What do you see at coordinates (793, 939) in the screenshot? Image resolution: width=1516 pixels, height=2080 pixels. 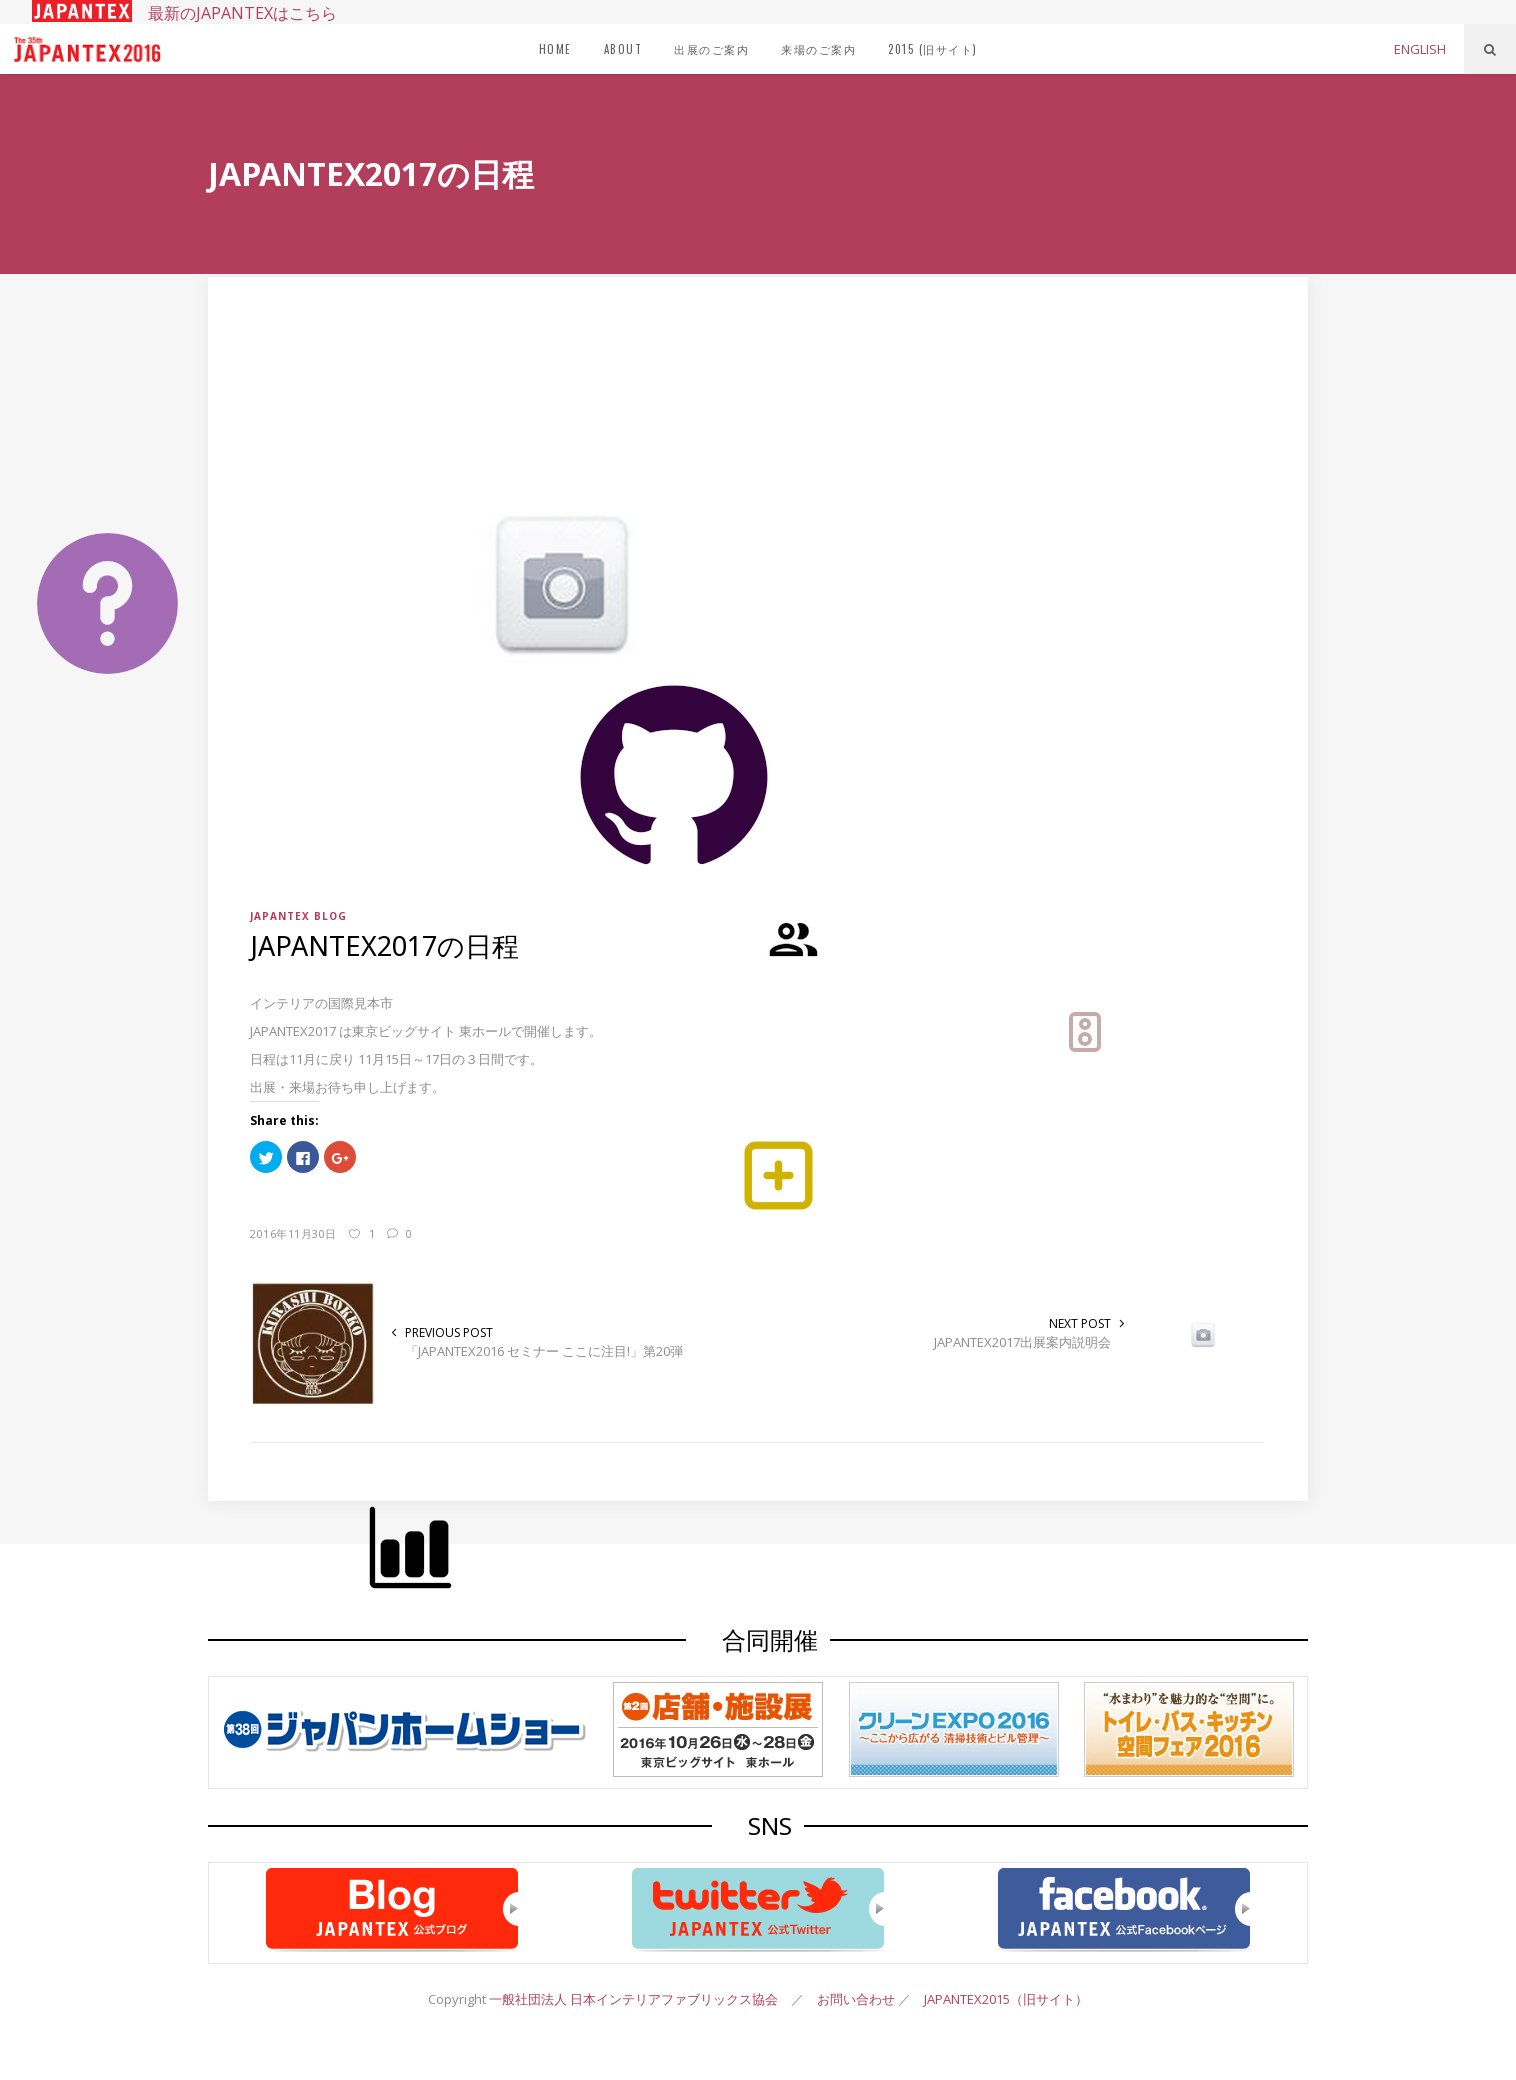 I see `view contacts or people list` at bounding box center [793, 939].